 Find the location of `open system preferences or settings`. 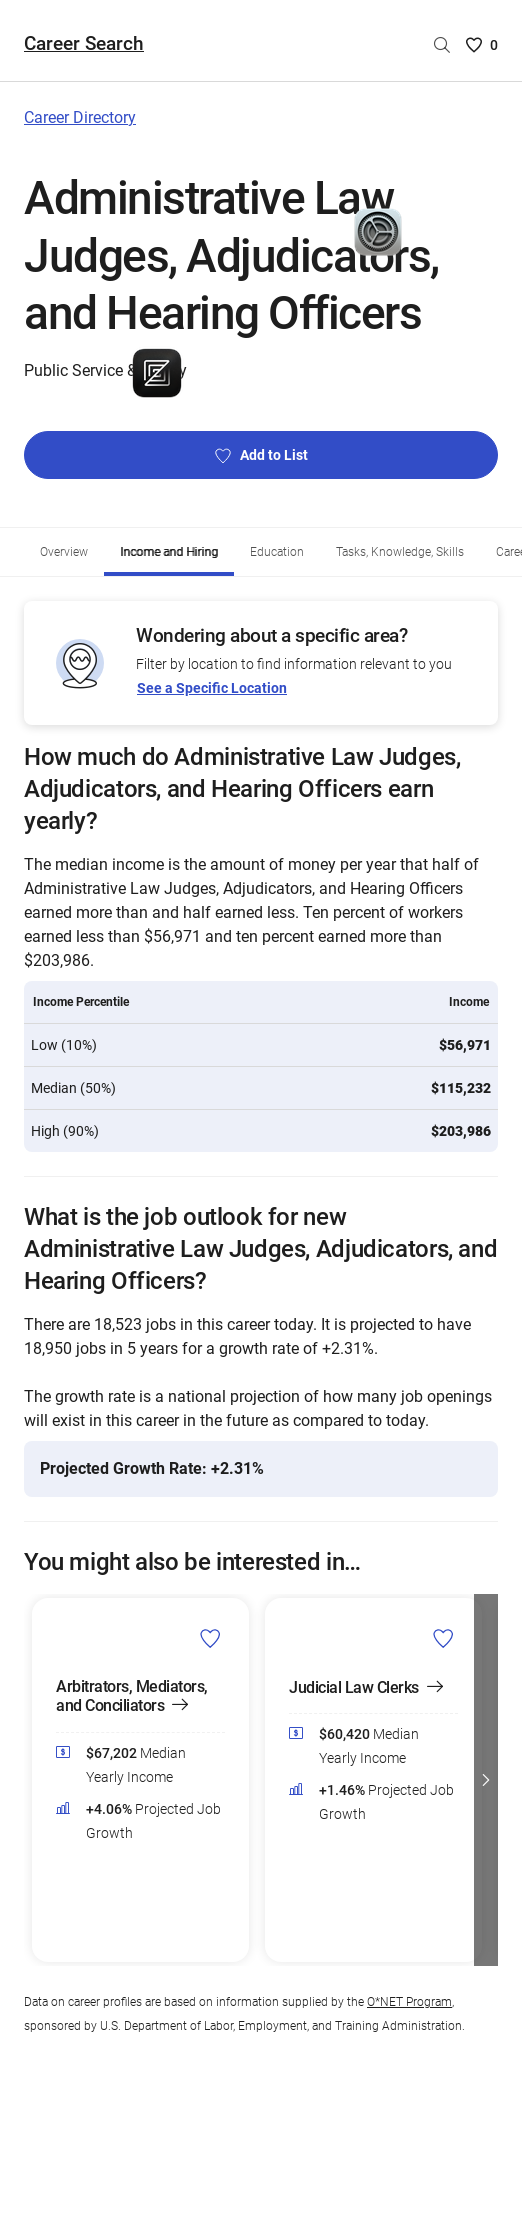

open system preferences or settings is located at coordinates (378, 232).